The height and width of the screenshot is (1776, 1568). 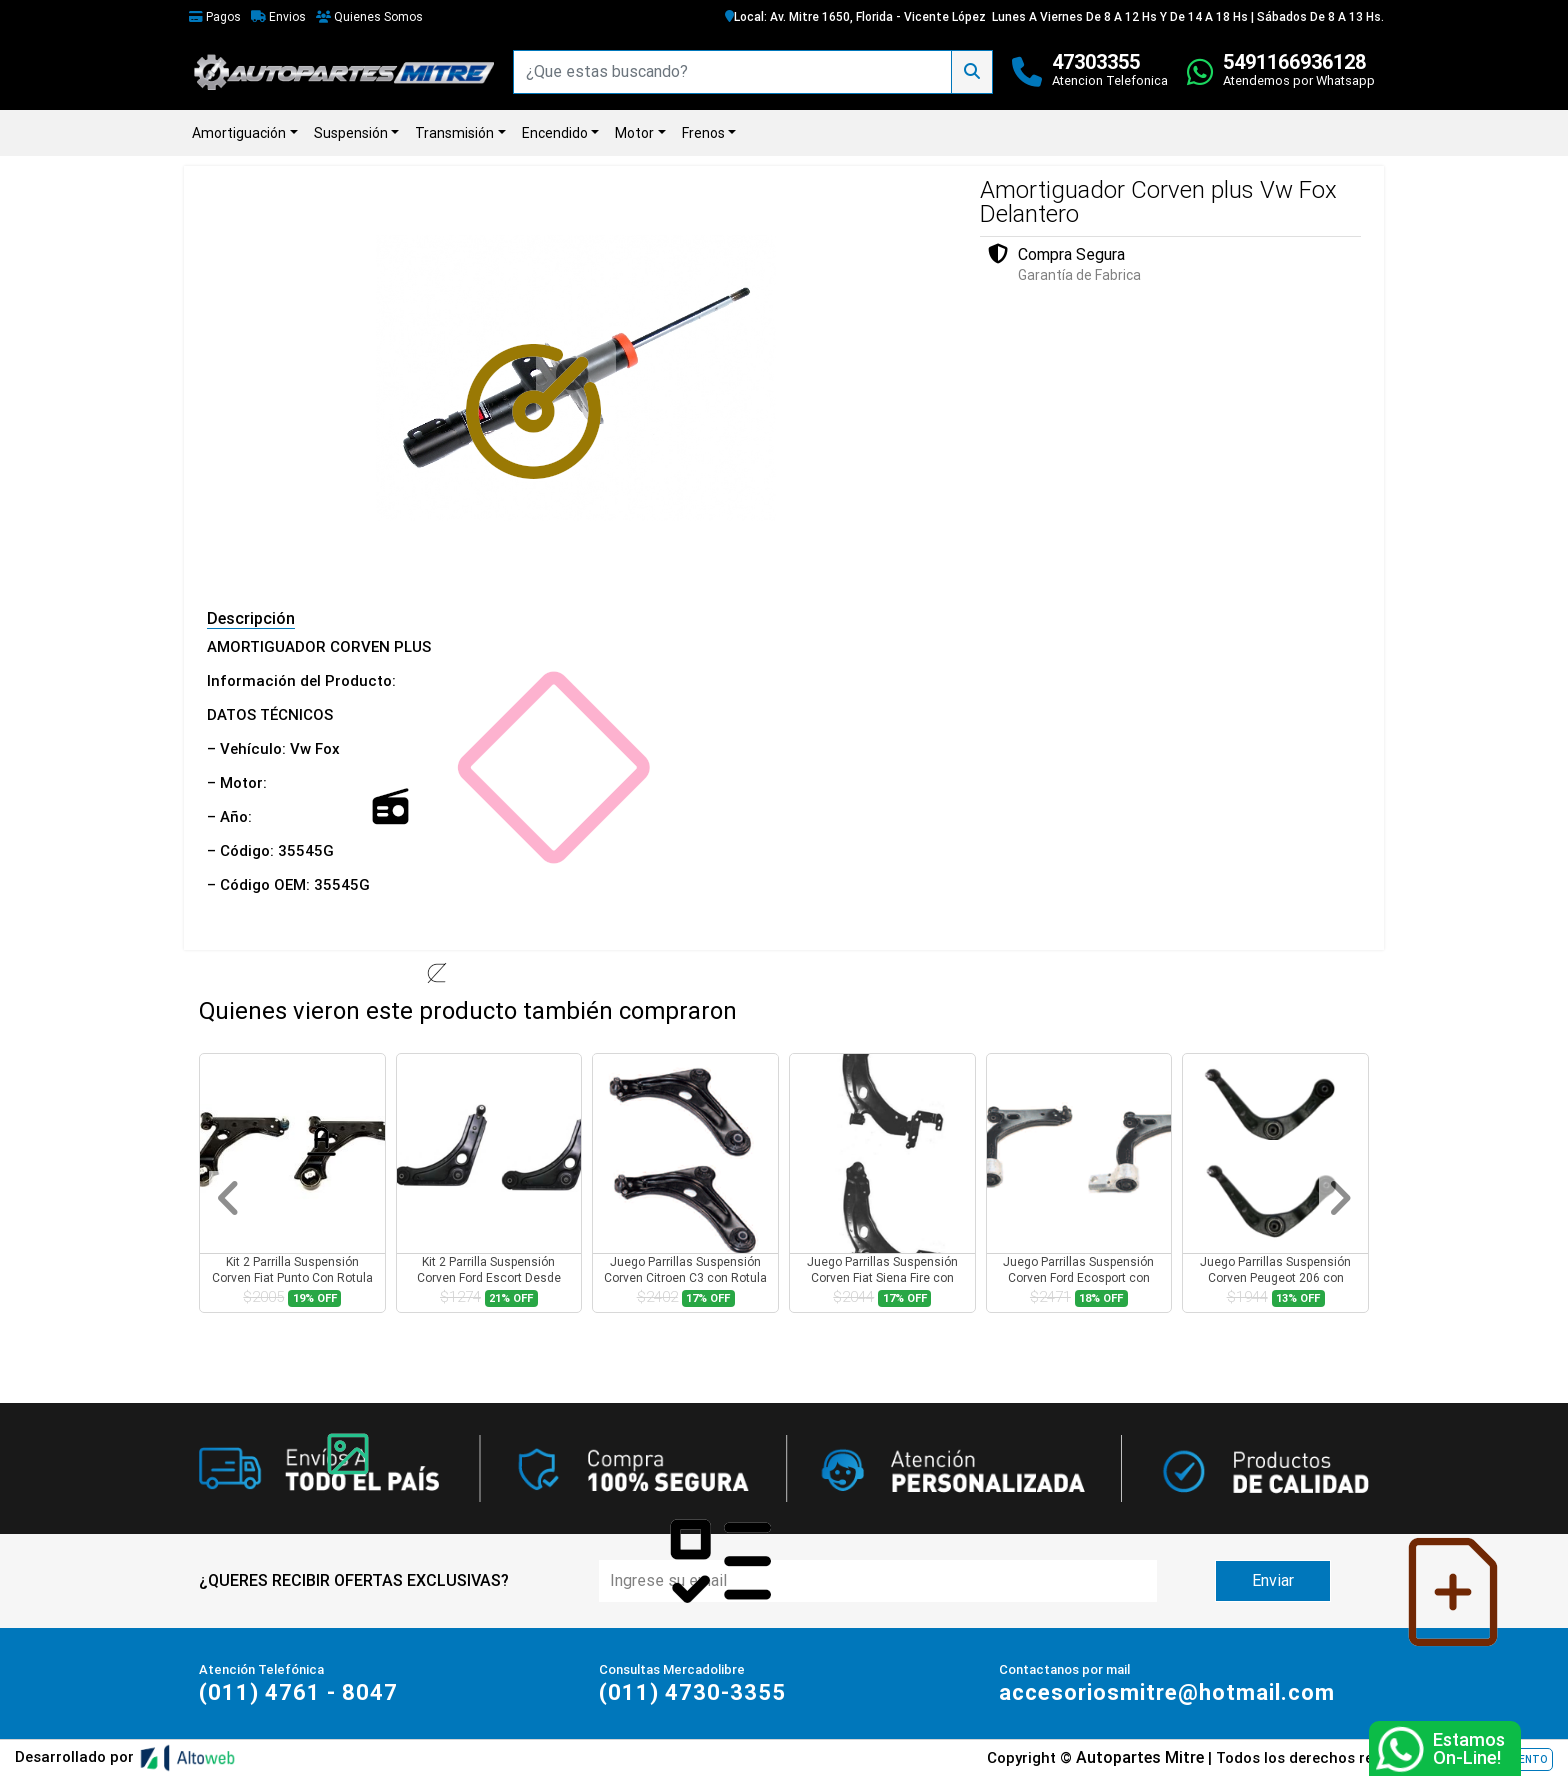 I want to click on view performance metrics or usage statistics, so click(x=533, y=411).